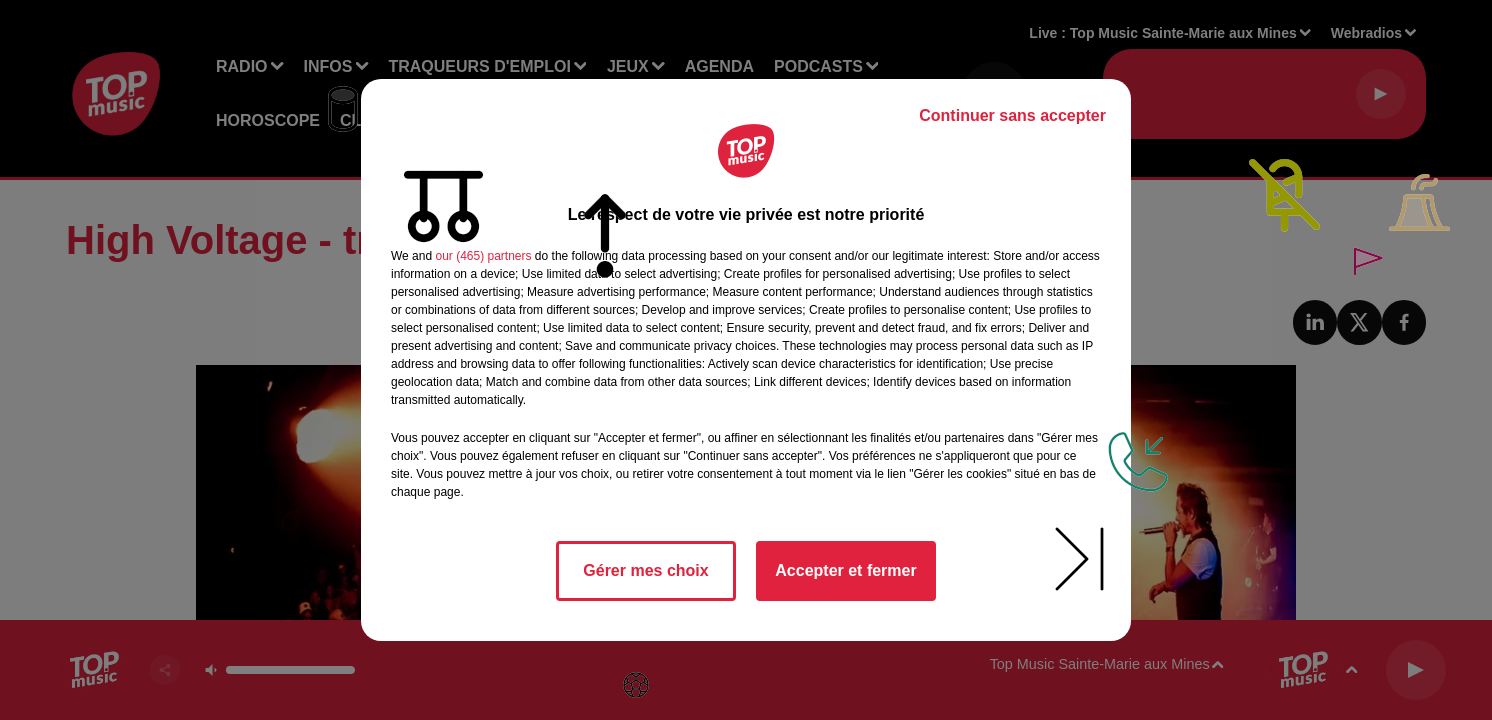  What do you see at coordinates (605, 236) in the screenshot?
I see `step out of current function in debugger` at bounding box center [605, 236].